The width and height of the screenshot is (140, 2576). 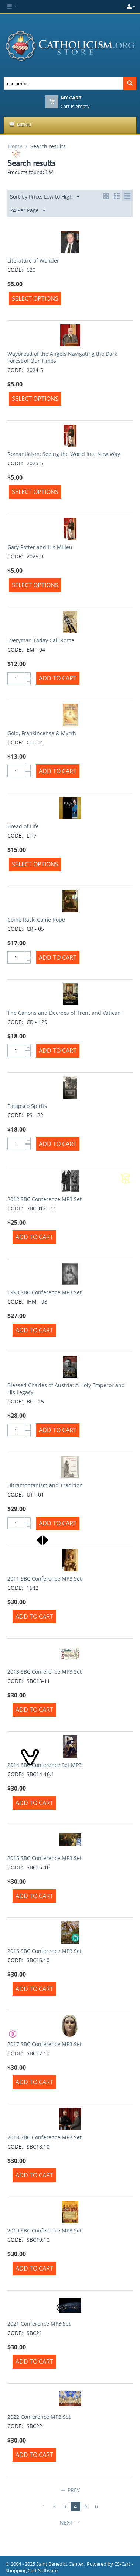 What do you see at coordinates (30, 1757) in the screenshot?
I see `open vivaldi browser` at bounding box center [30, 1757].